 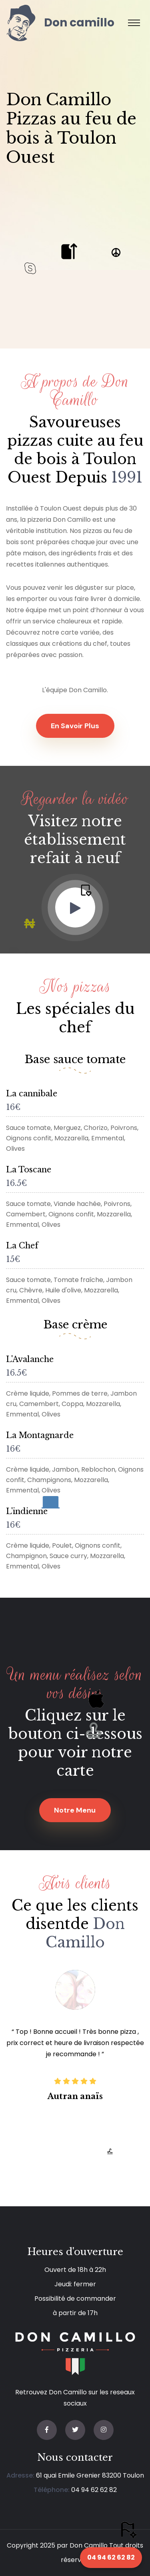 I want to click on sign in with Apple, so click(x=96, y=1699).